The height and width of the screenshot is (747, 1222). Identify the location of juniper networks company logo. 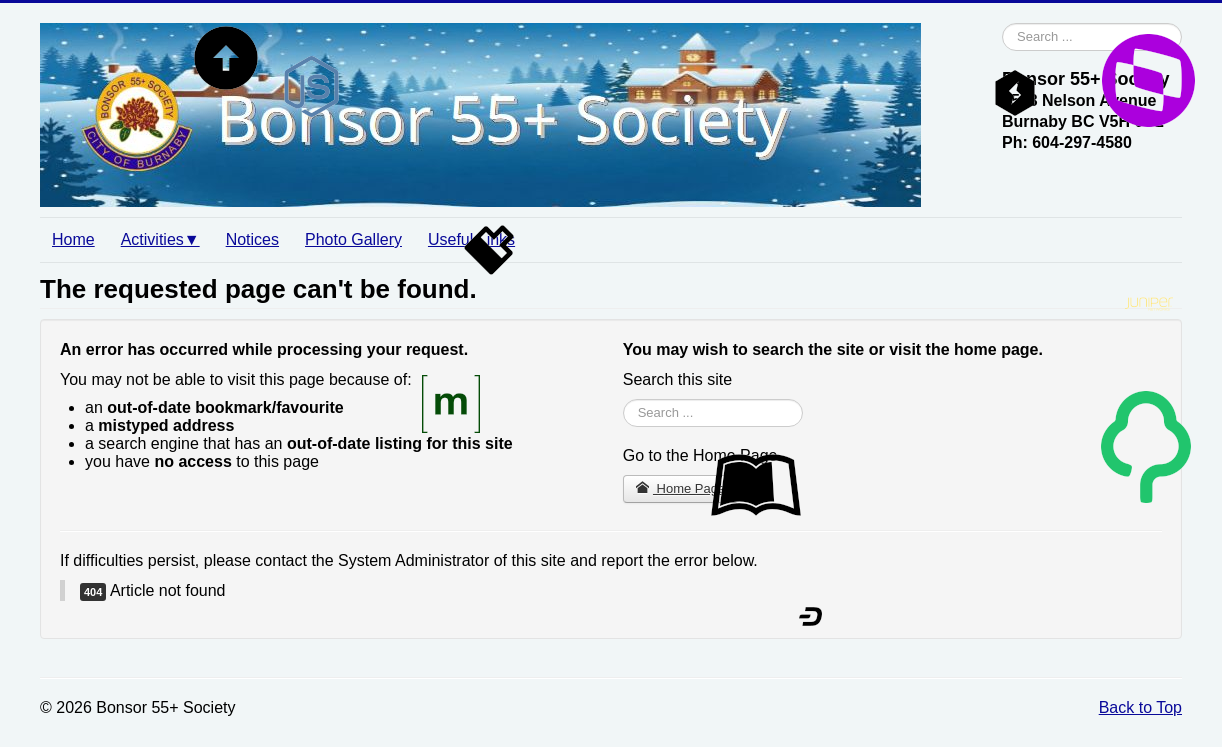
(1149, 304).